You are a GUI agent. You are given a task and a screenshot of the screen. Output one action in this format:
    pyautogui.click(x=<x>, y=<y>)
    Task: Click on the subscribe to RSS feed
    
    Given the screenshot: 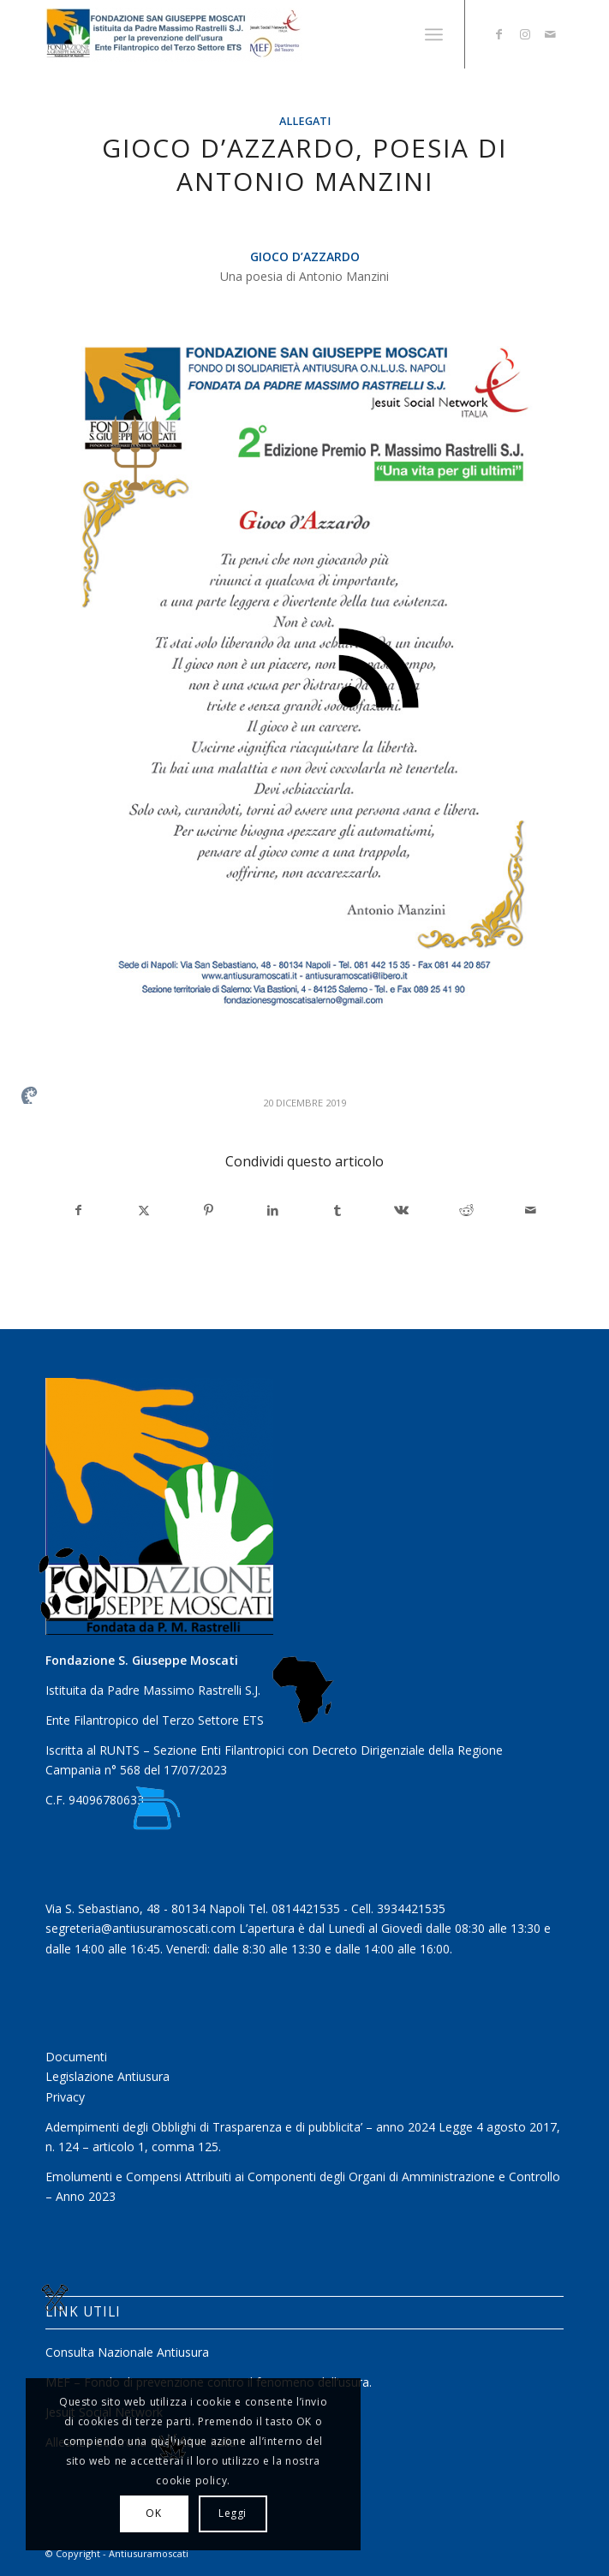 What is the action you would take?
    pyautogui.click(x=379, y=668)
    